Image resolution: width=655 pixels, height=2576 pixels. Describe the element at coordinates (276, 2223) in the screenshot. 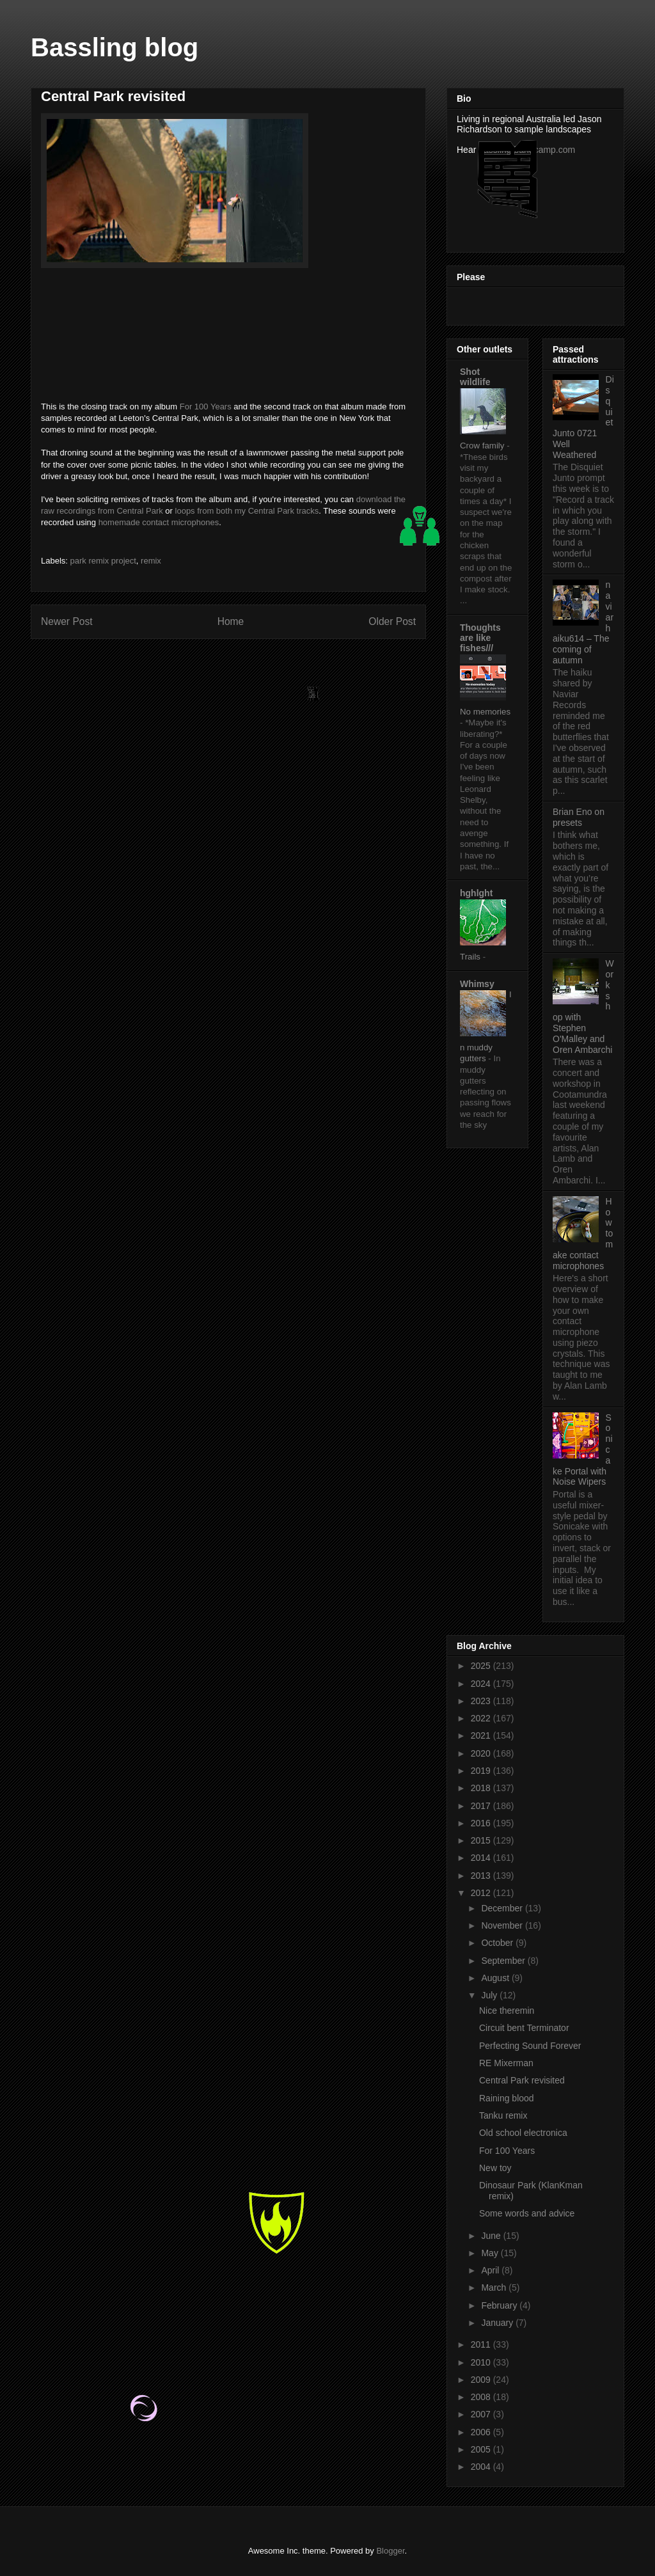

I see `activate fire protection or resistance` at that location.